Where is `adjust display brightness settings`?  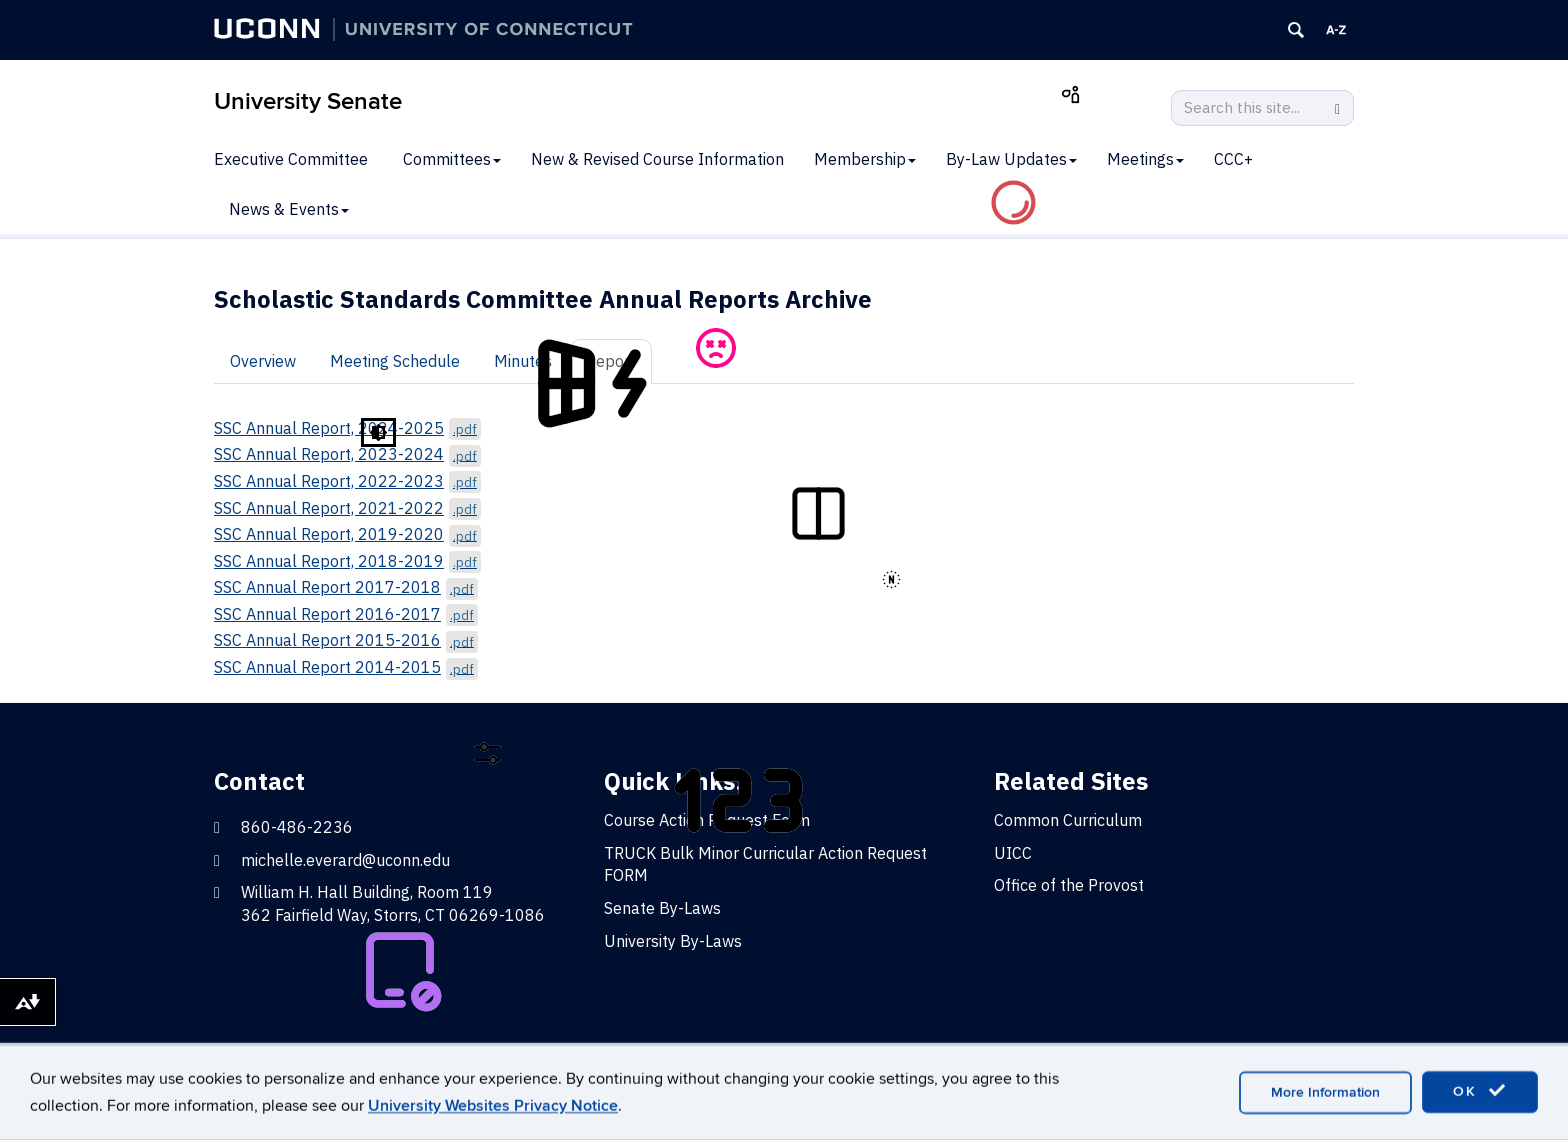 adjust display brightness settings is located at coordinates (378, 432).